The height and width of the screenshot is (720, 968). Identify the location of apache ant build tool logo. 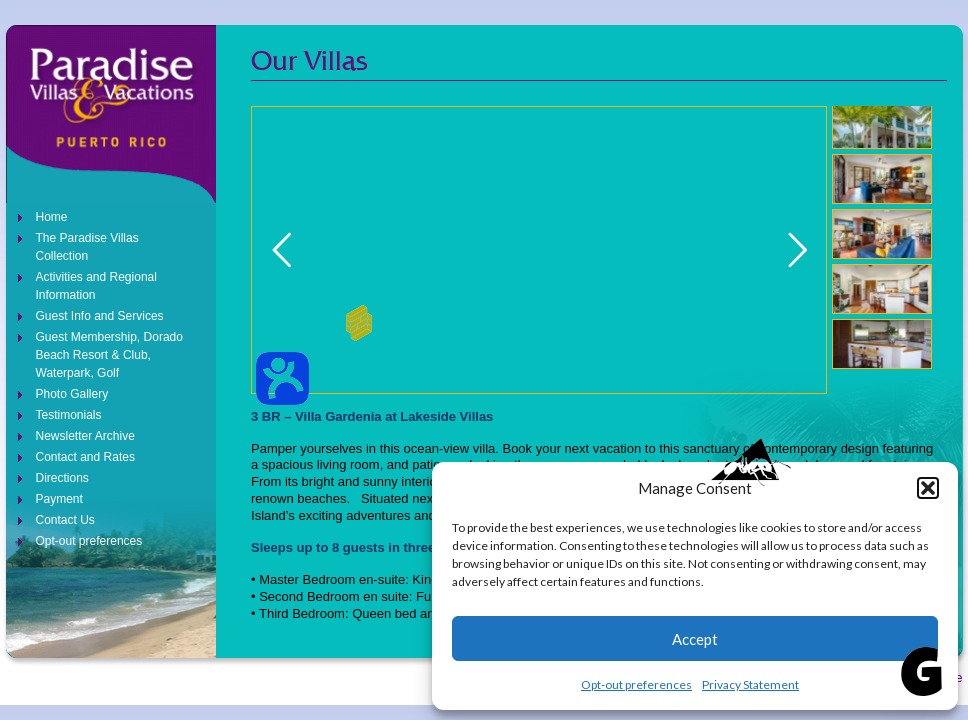
(751, 462).